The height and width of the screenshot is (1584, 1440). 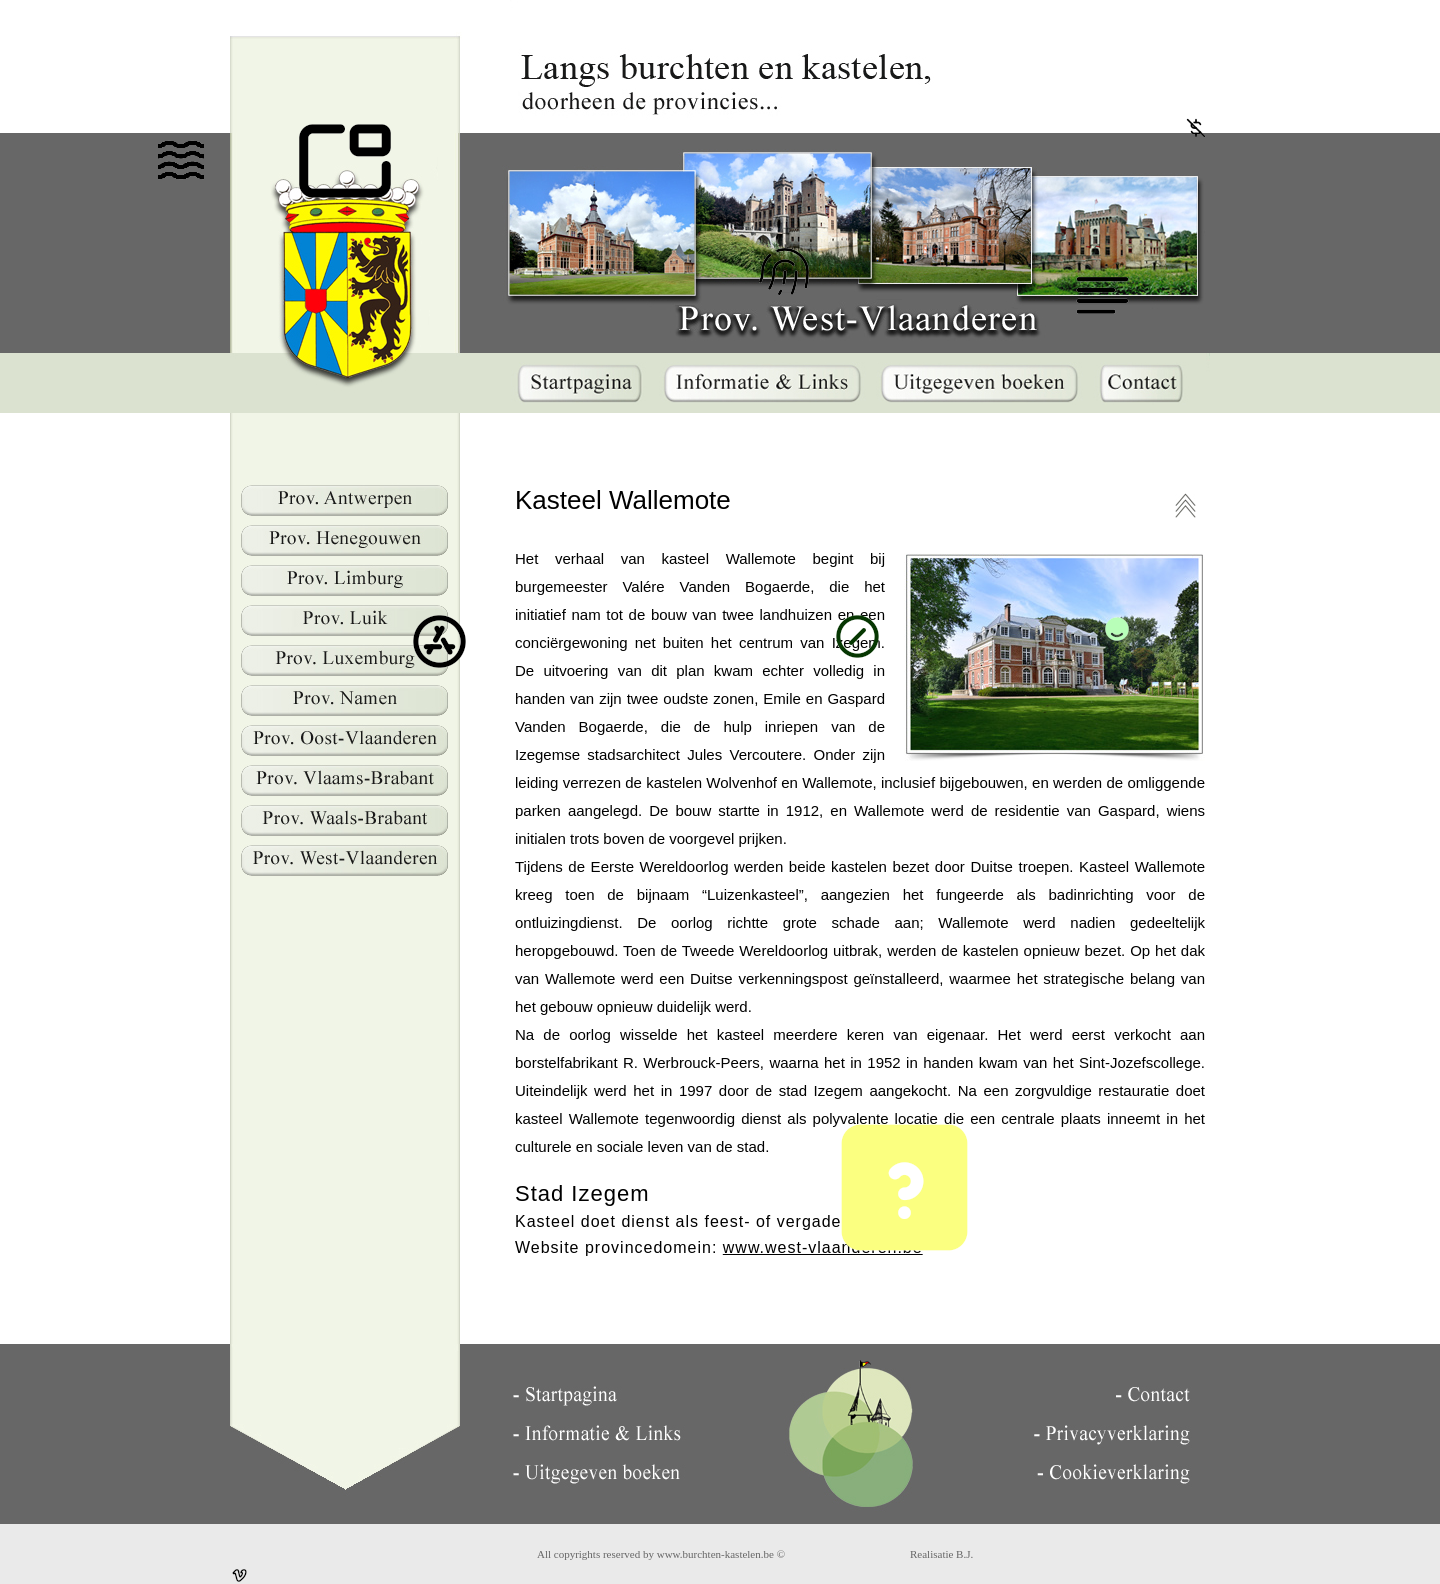 I want to click on download apps from the app store, so click(x=439, y=641).